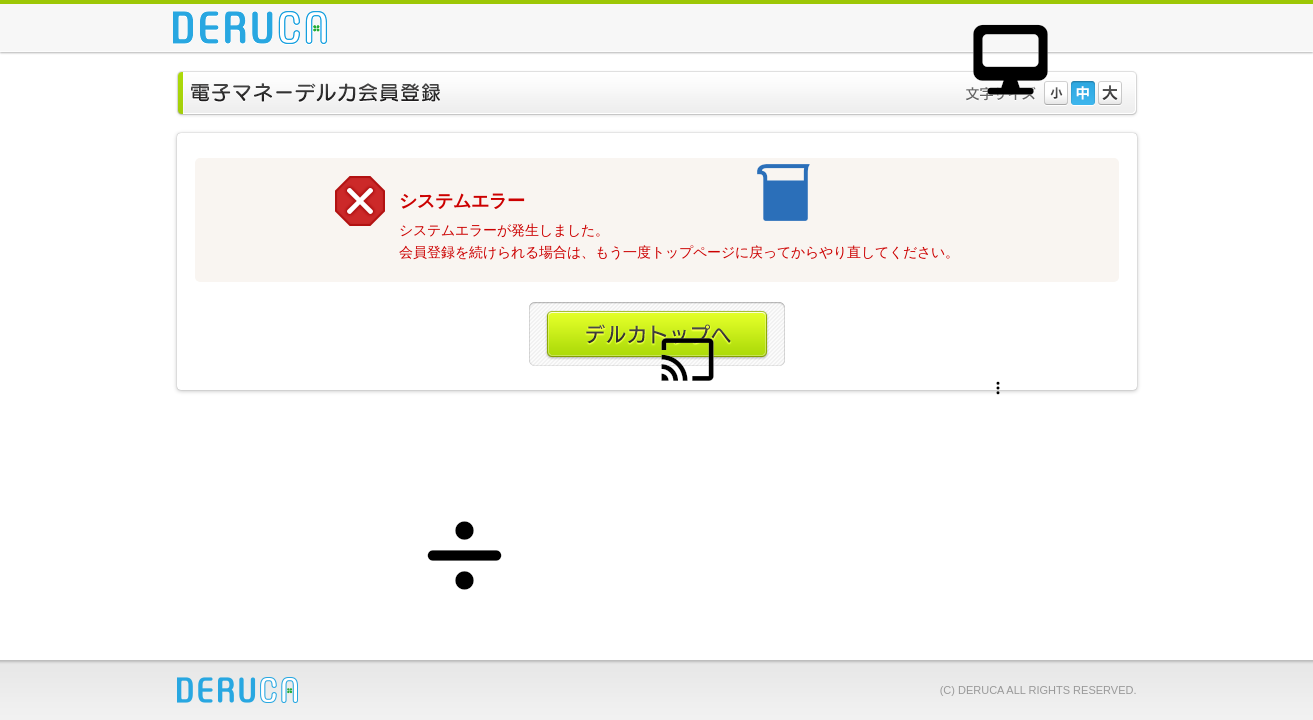  I want to click on open more options menu, so click(998, 388).